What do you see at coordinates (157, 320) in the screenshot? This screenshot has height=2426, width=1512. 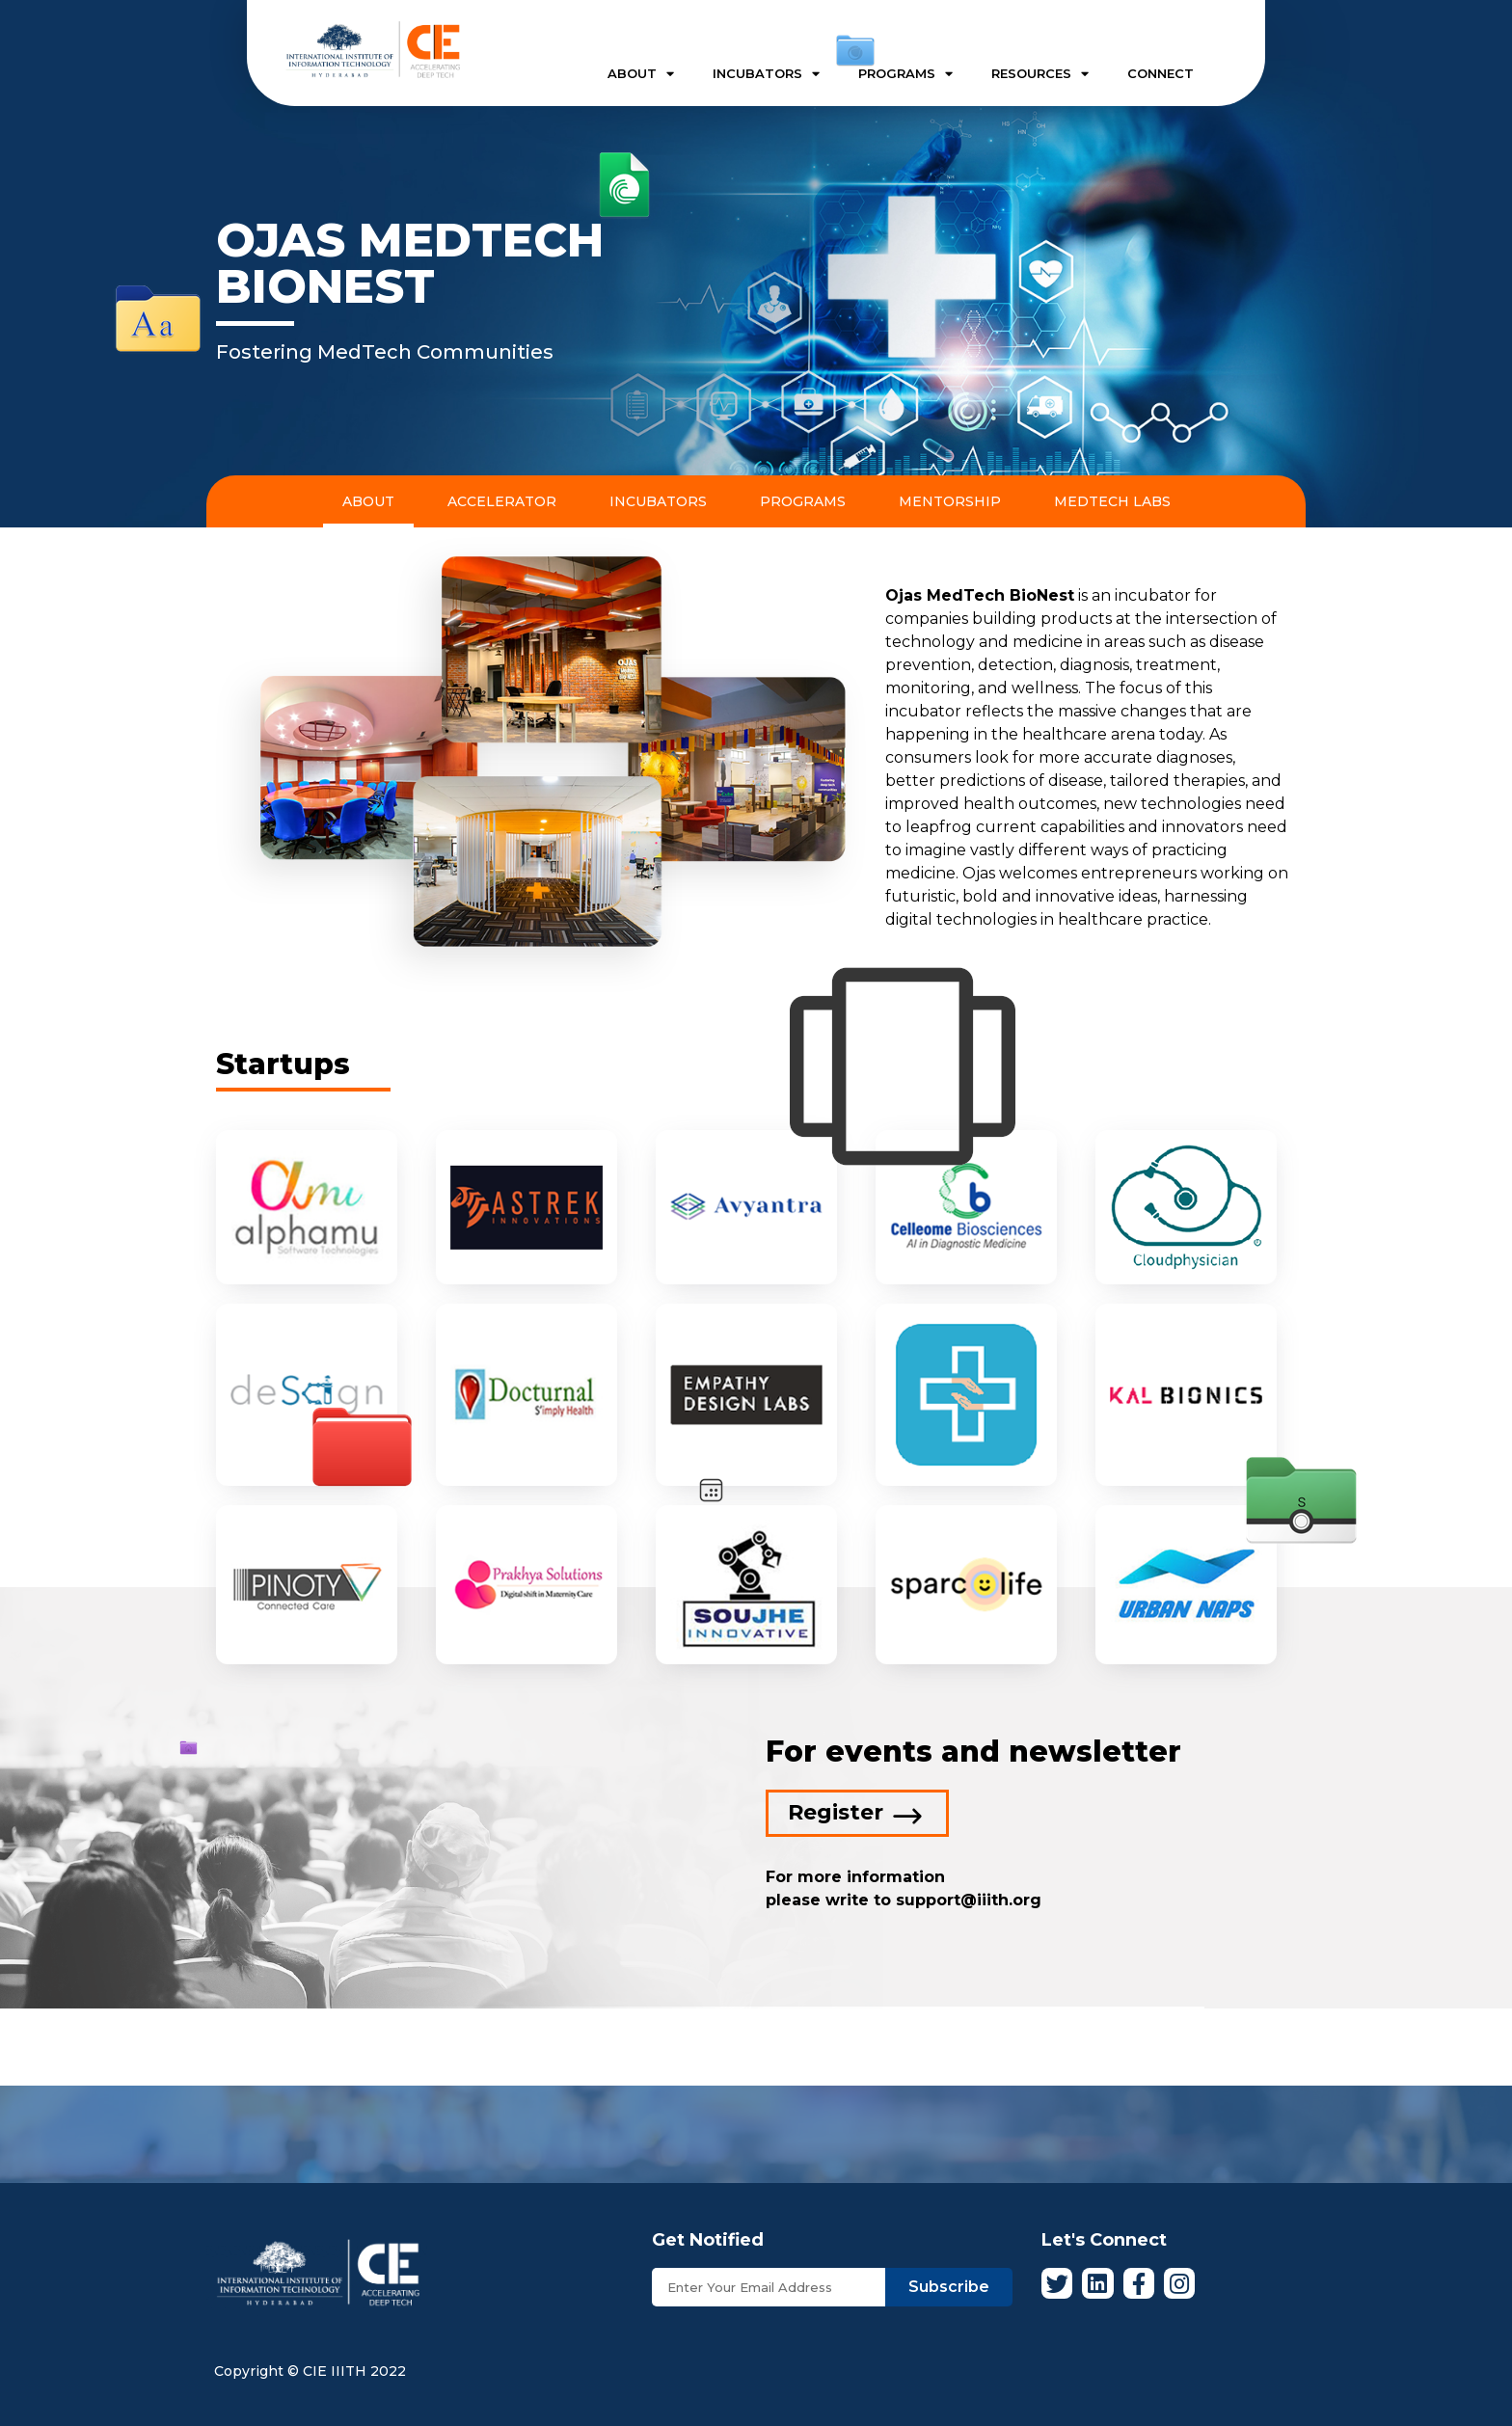 I see `open fonts folder` at bounding box center [157, 320].